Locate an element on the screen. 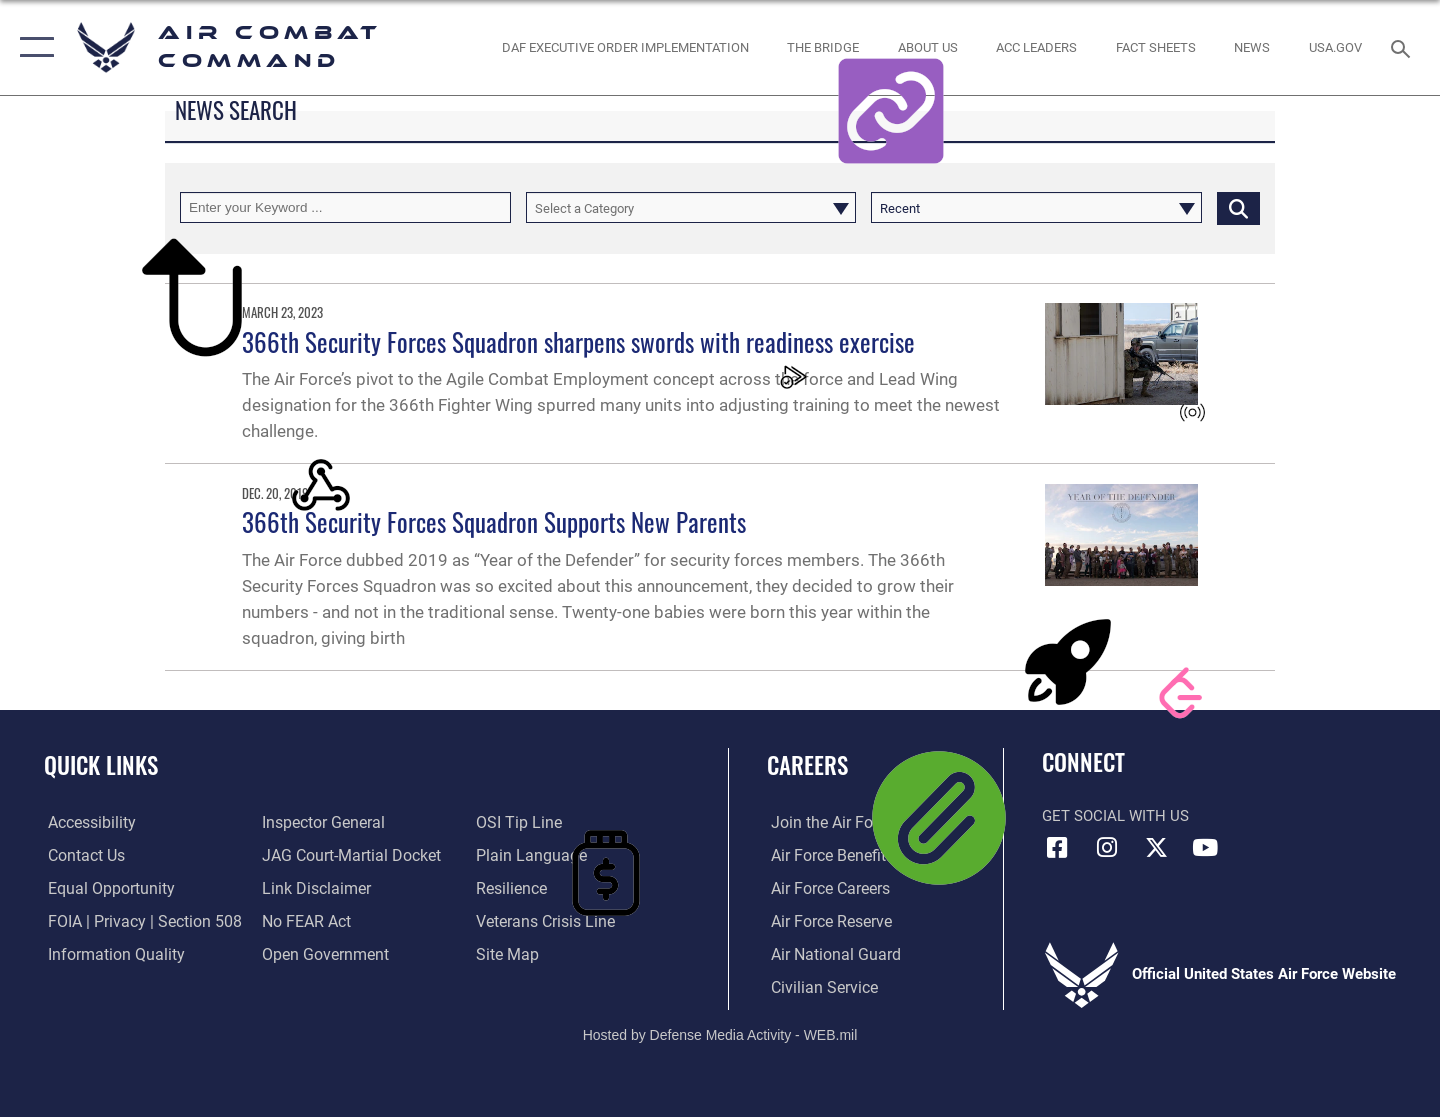  leave a tip or donation is located at coordinates (606, 873).